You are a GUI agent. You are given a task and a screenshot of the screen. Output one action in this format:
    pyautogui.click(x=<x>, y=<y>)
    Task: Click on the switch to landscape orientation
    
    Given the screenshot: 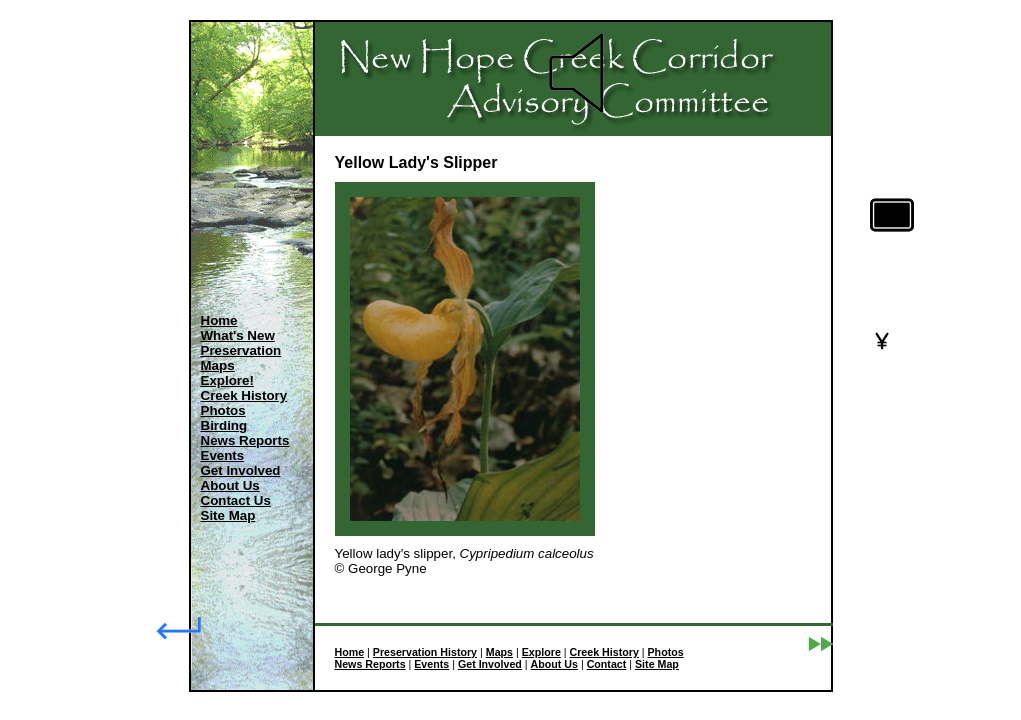 What is the action you would take?
    pyautogui.click(x=892, y=215)
    